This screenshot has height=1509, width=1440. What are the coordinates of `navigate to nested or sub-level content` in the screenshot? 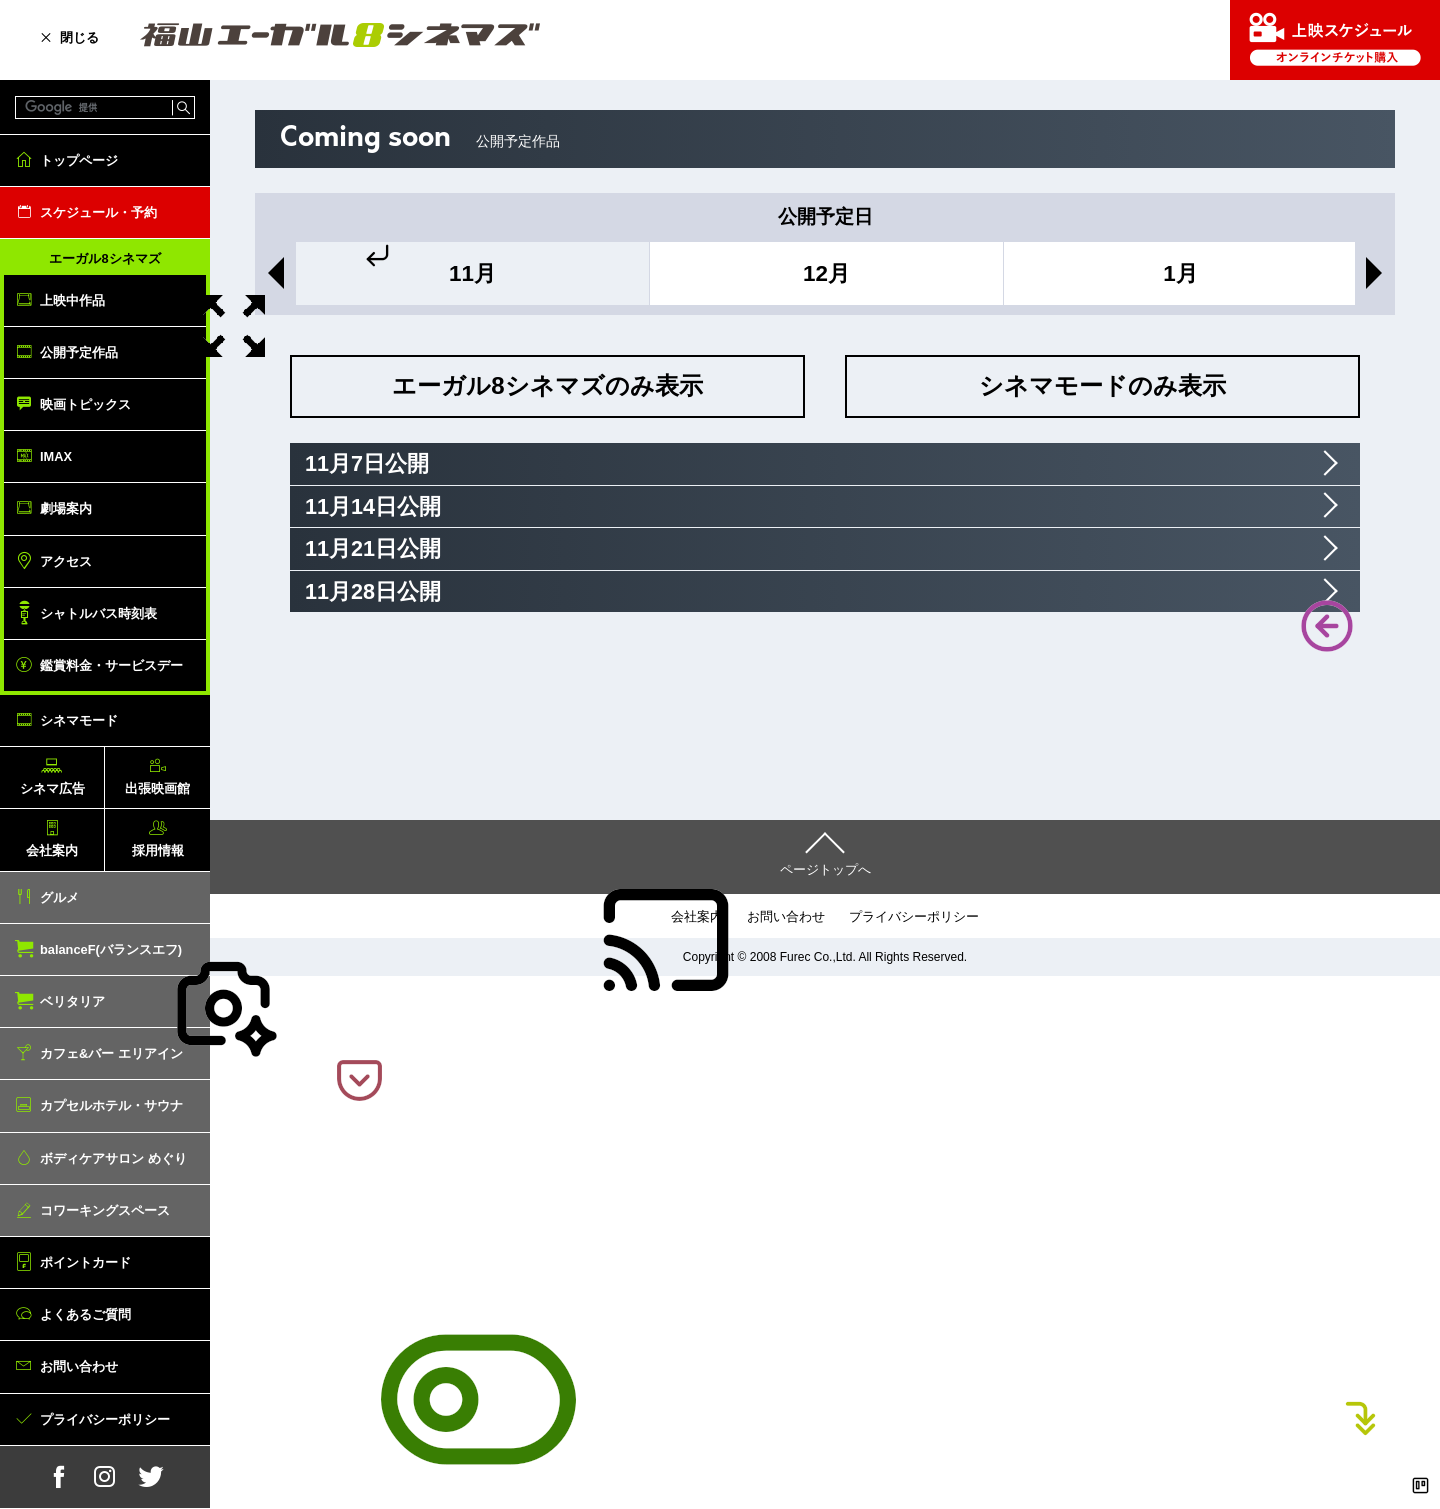 It's located at (1361, 1419).